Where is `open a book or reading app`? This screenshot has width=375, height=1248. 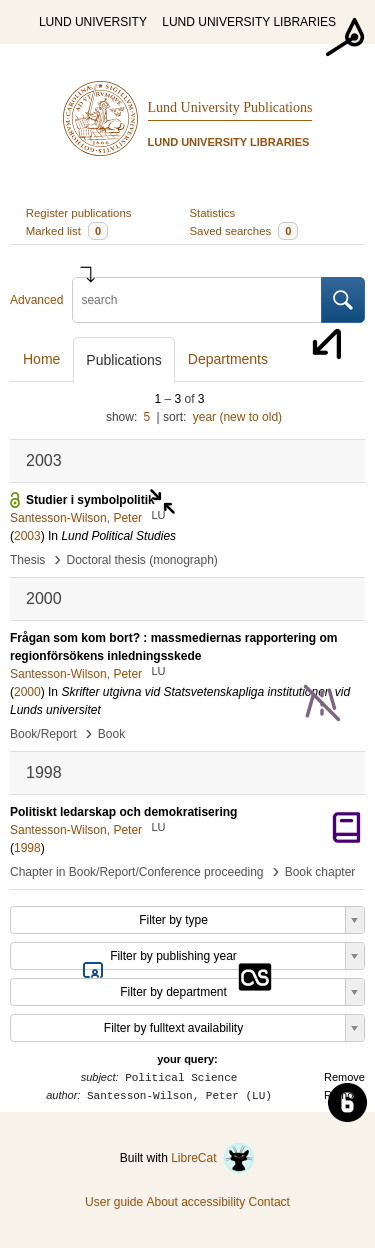
open a book or reading app is located at coordinates (346, 827).